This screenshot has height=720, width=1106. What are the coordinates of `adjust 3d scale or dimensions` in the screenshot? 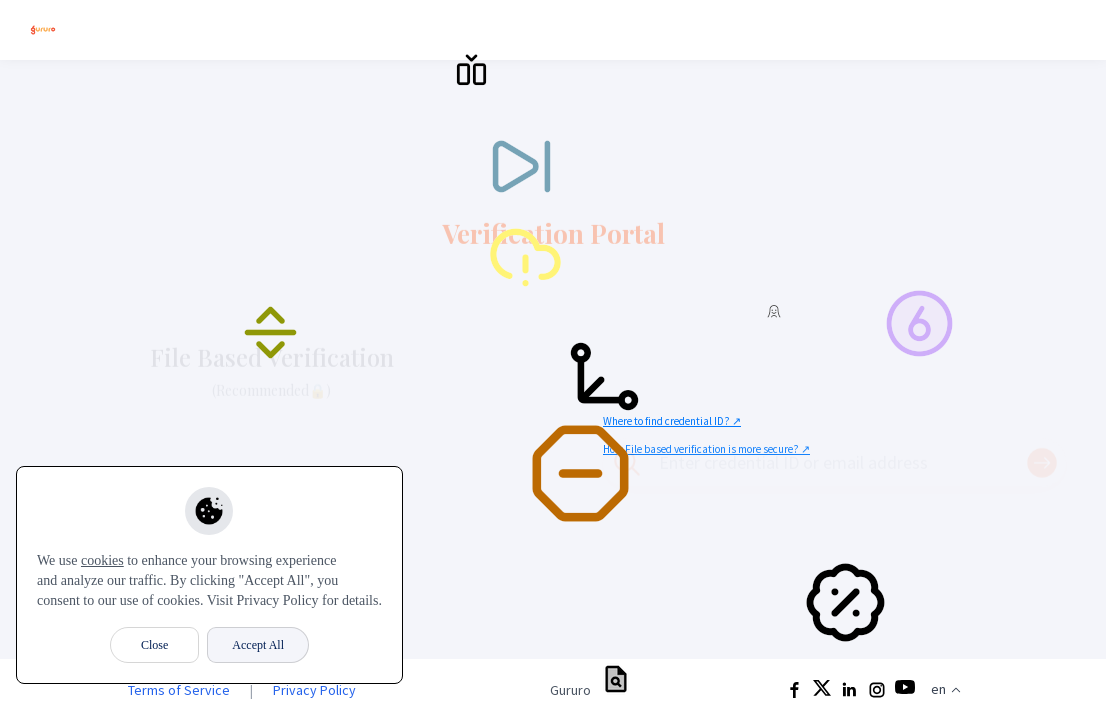 It's located at (604, 376).